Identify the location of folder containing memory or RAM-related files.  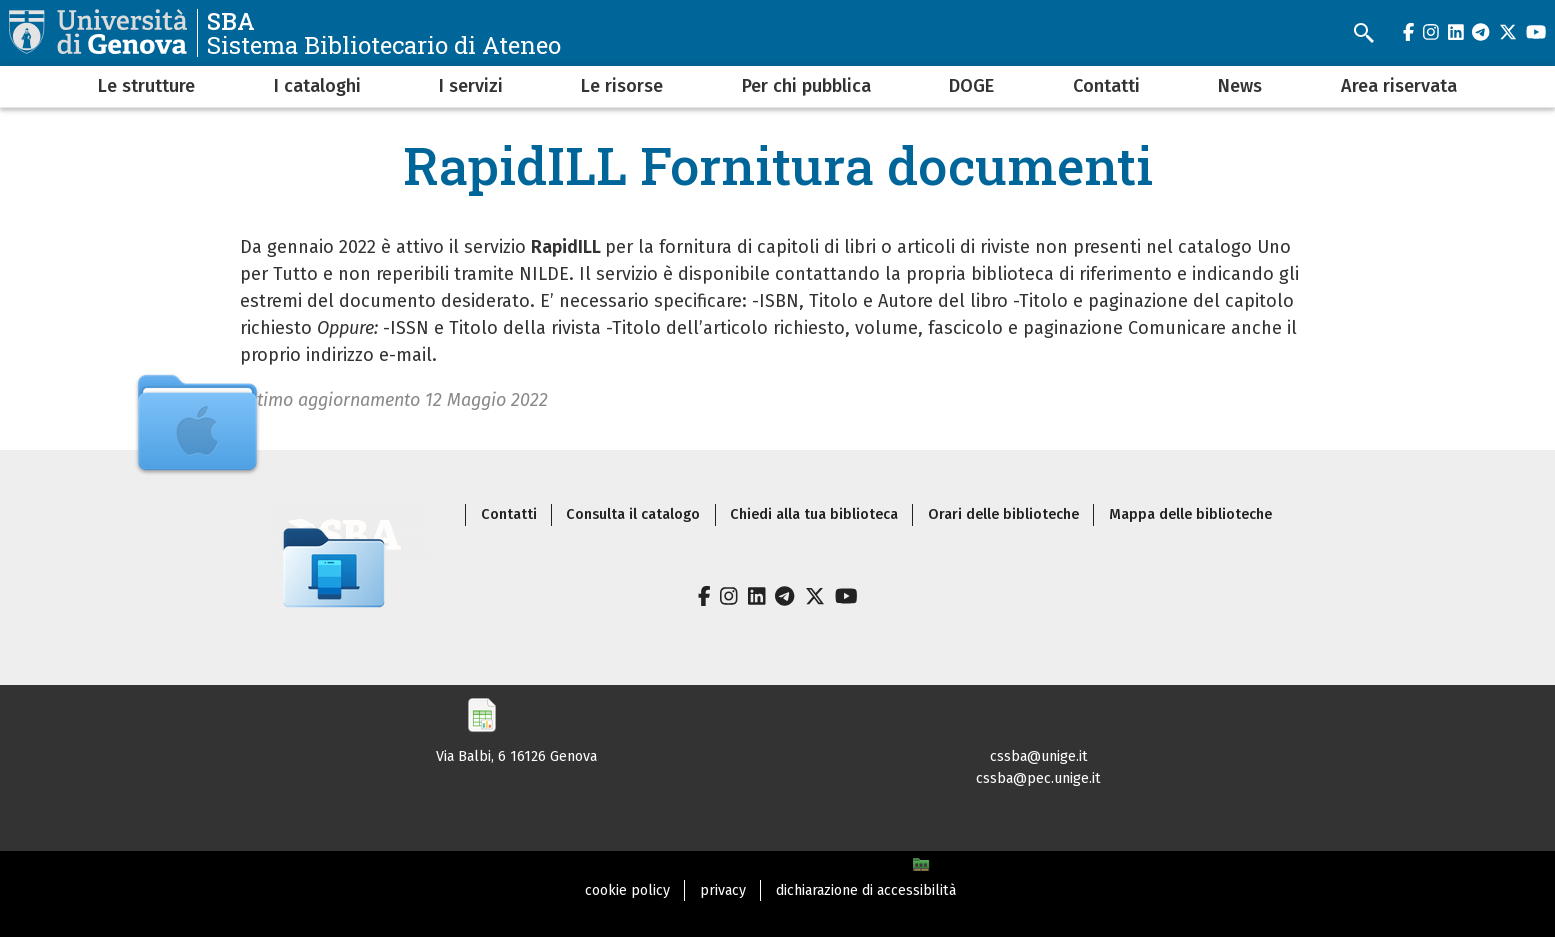
(921, 865).